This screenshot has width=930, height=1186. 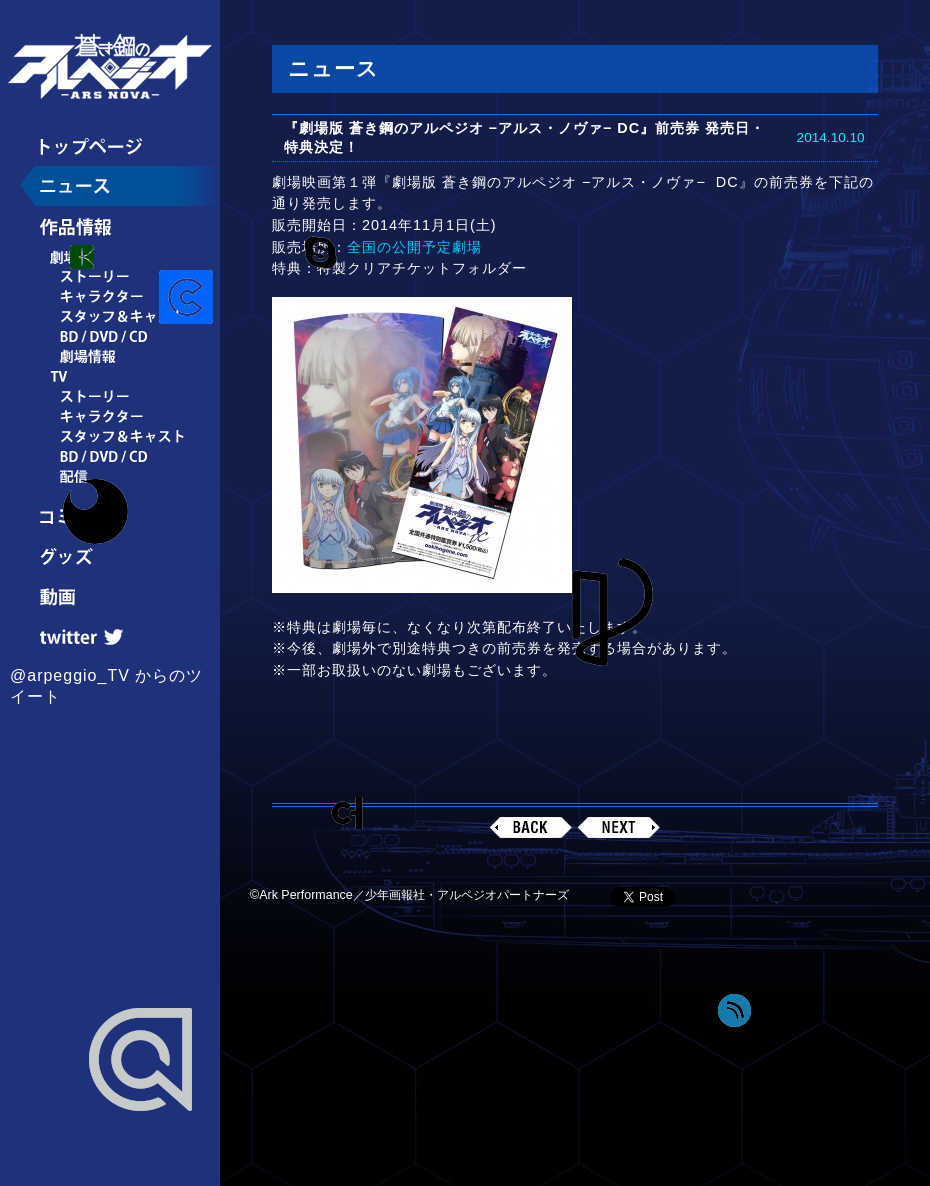 I want to click on open skype app, so click(x=320, y=252).